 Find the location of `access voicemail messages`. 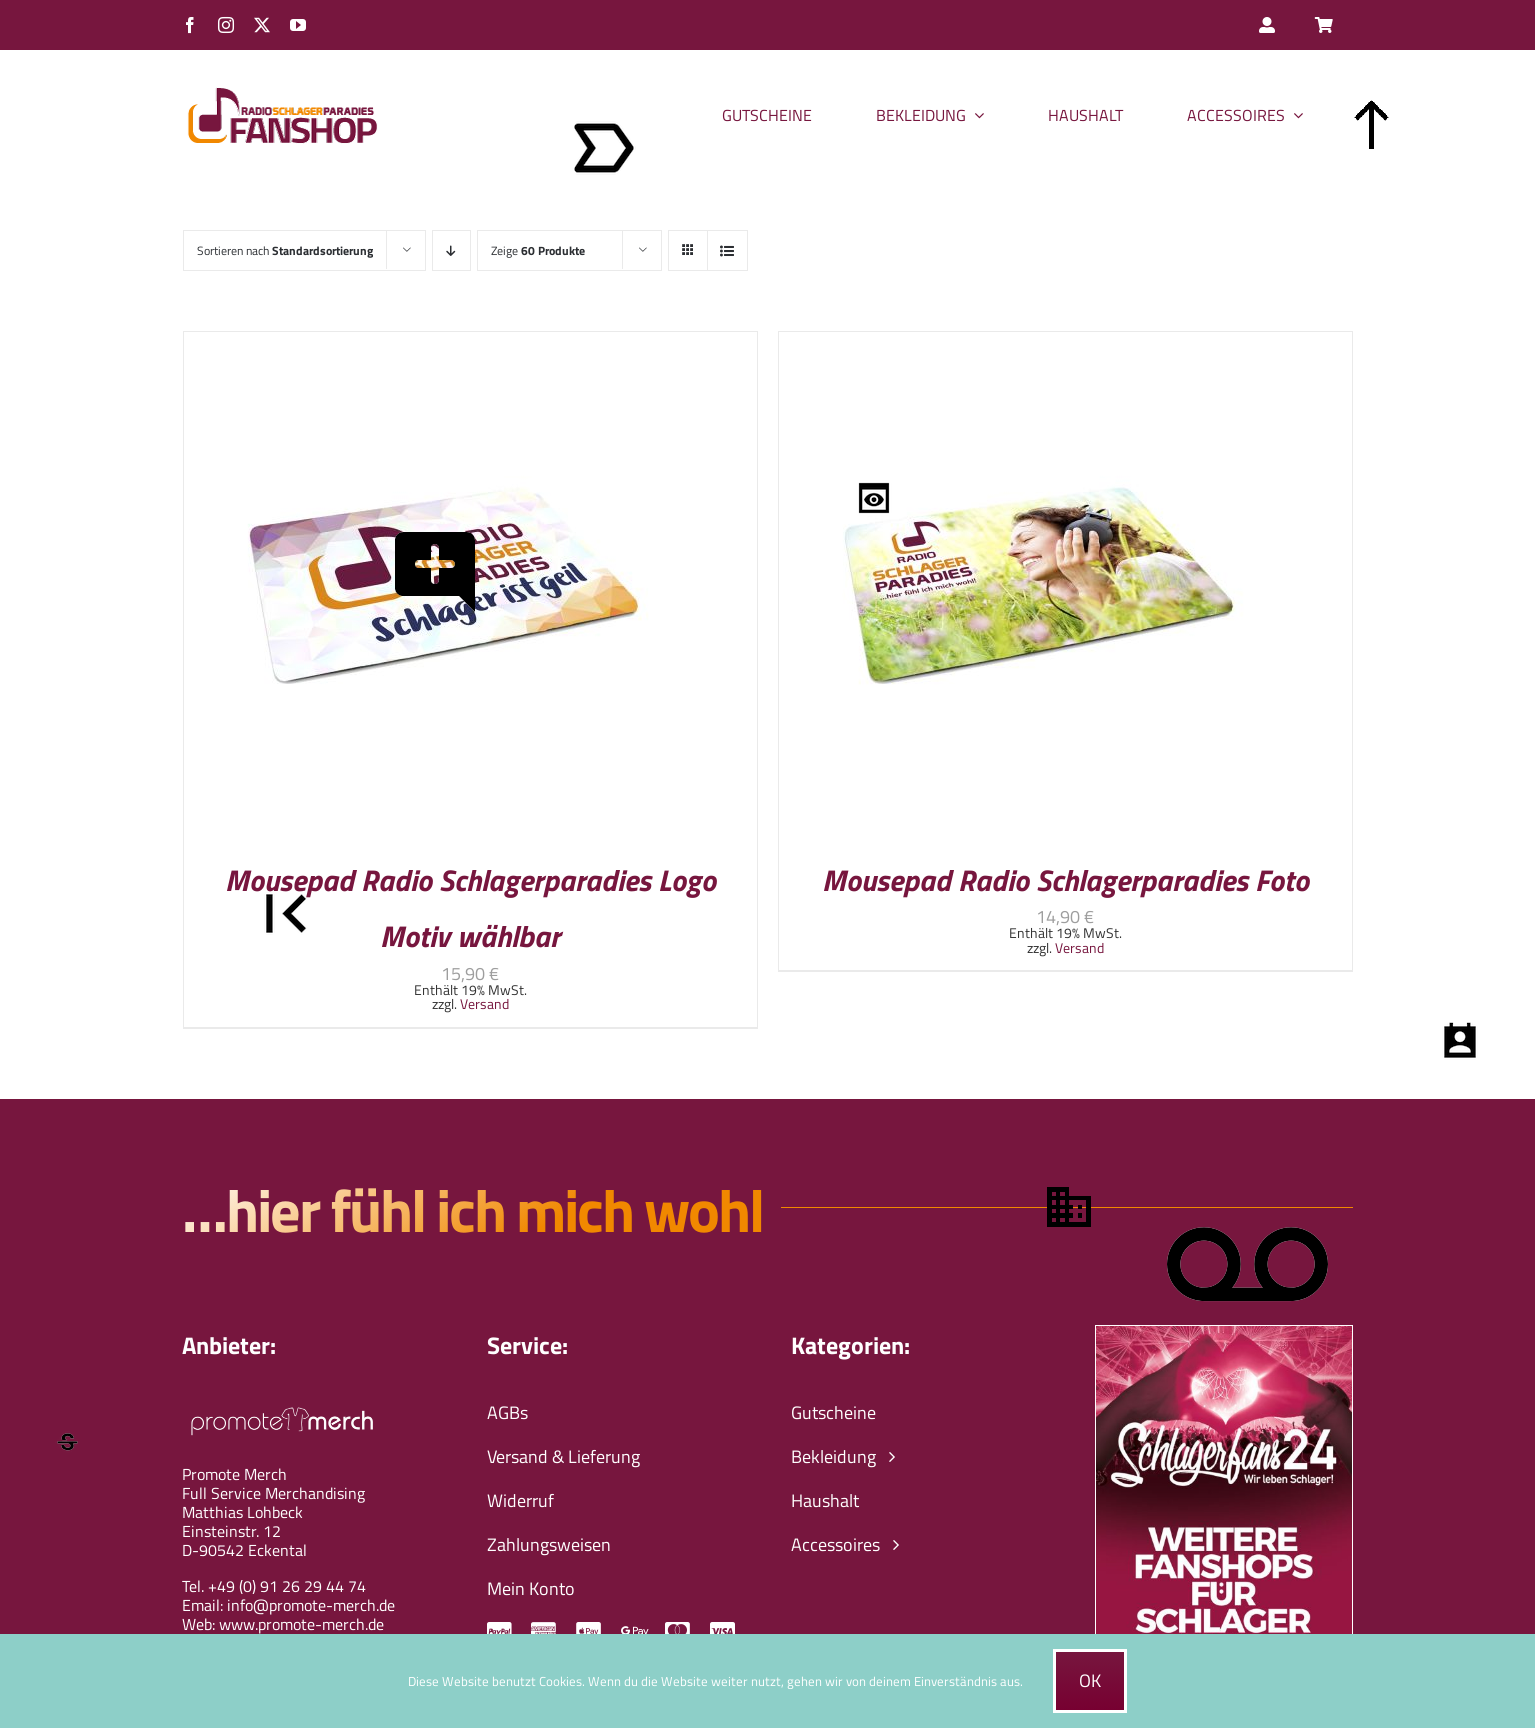

access voicemail messages is located at coordinates (1247, 1267).